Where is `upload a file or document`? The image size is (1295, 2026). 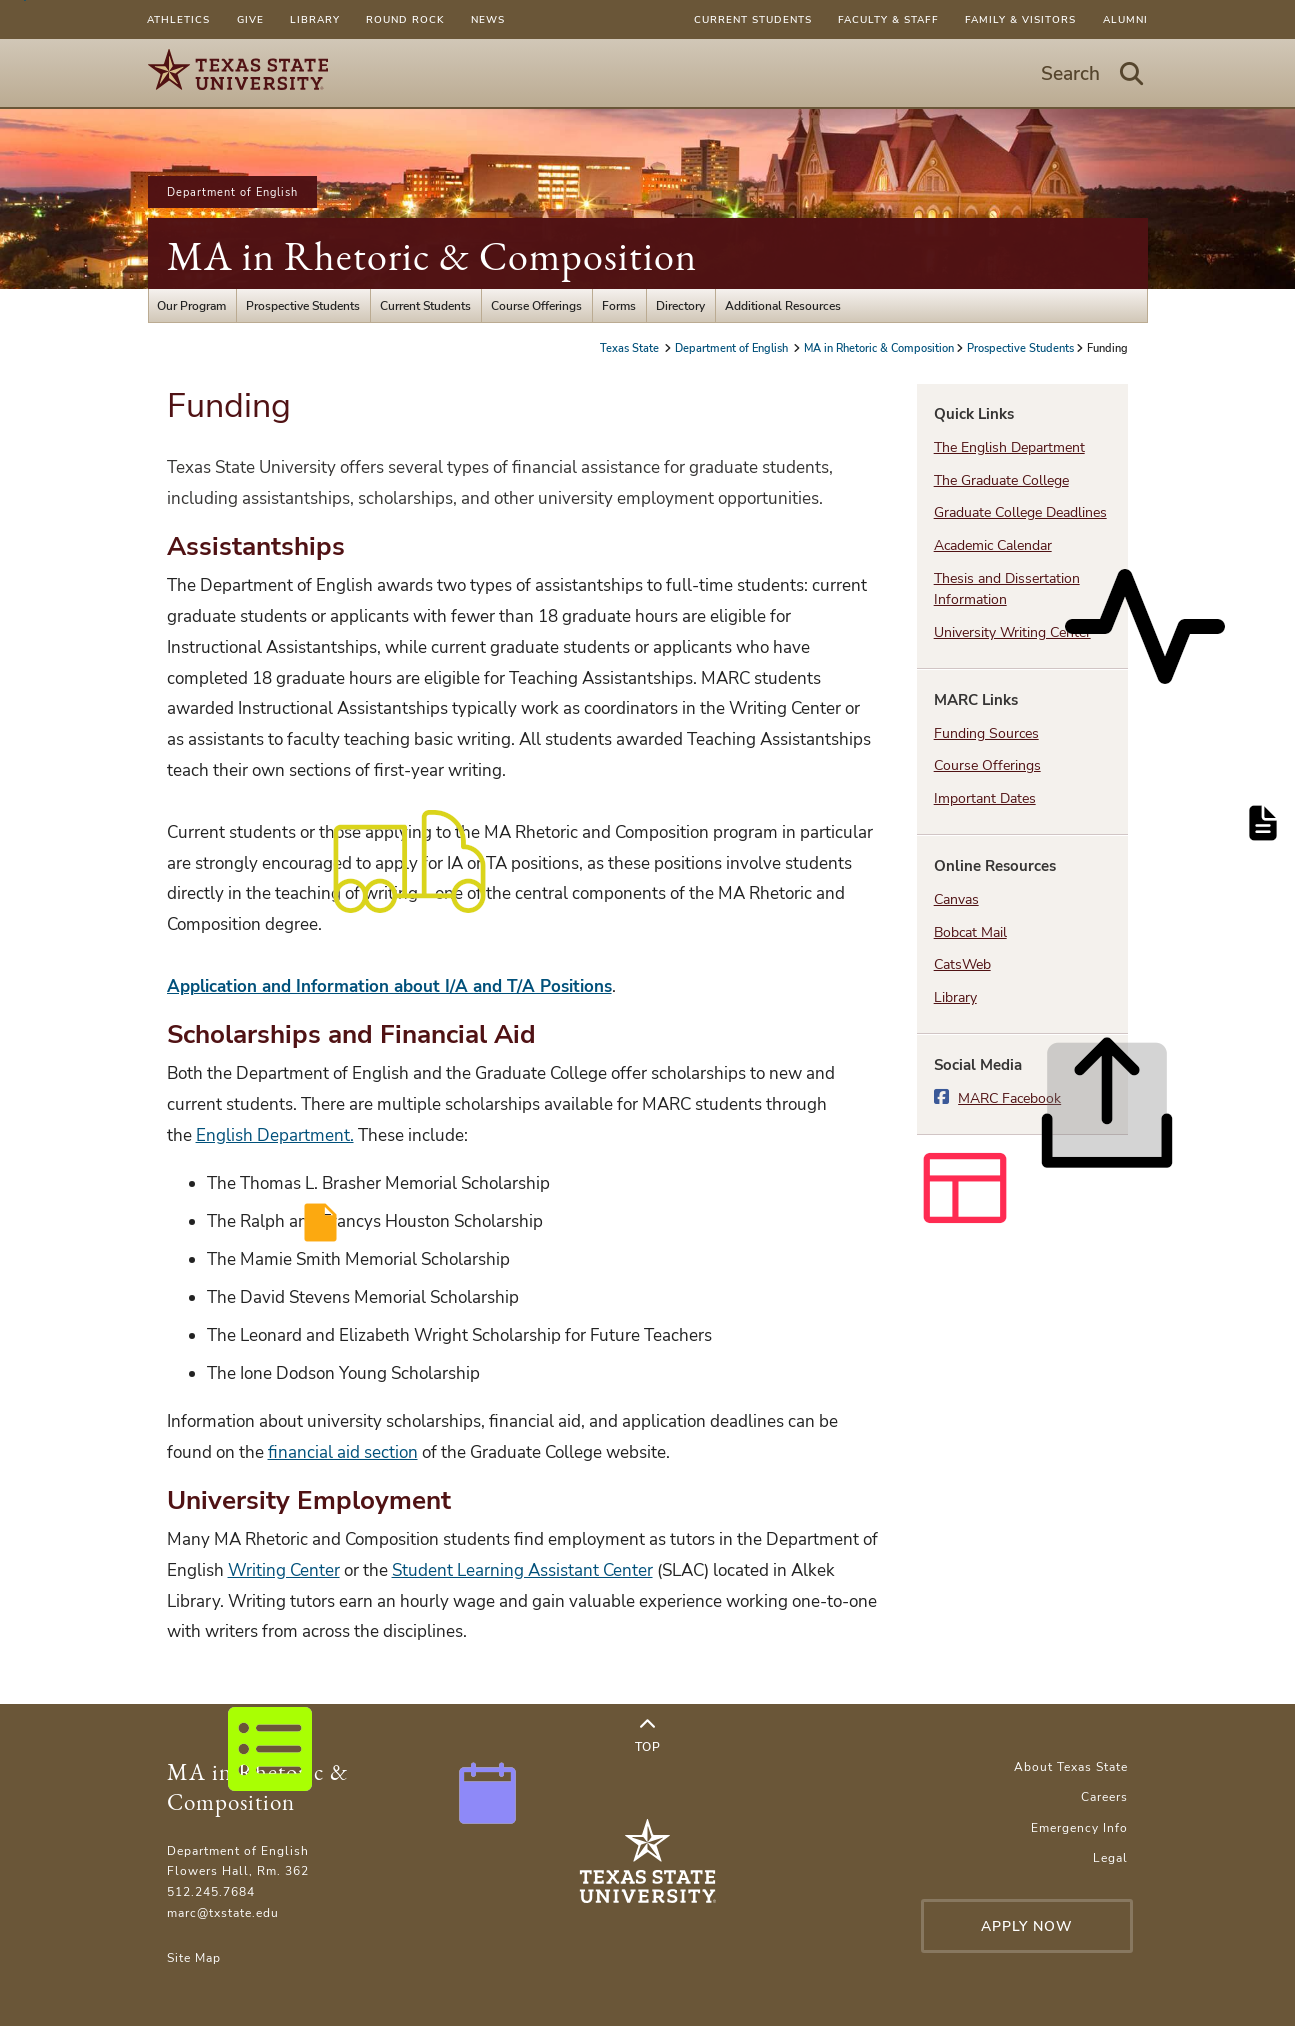 upload a file or document is located at coordinates (1107, 1108).